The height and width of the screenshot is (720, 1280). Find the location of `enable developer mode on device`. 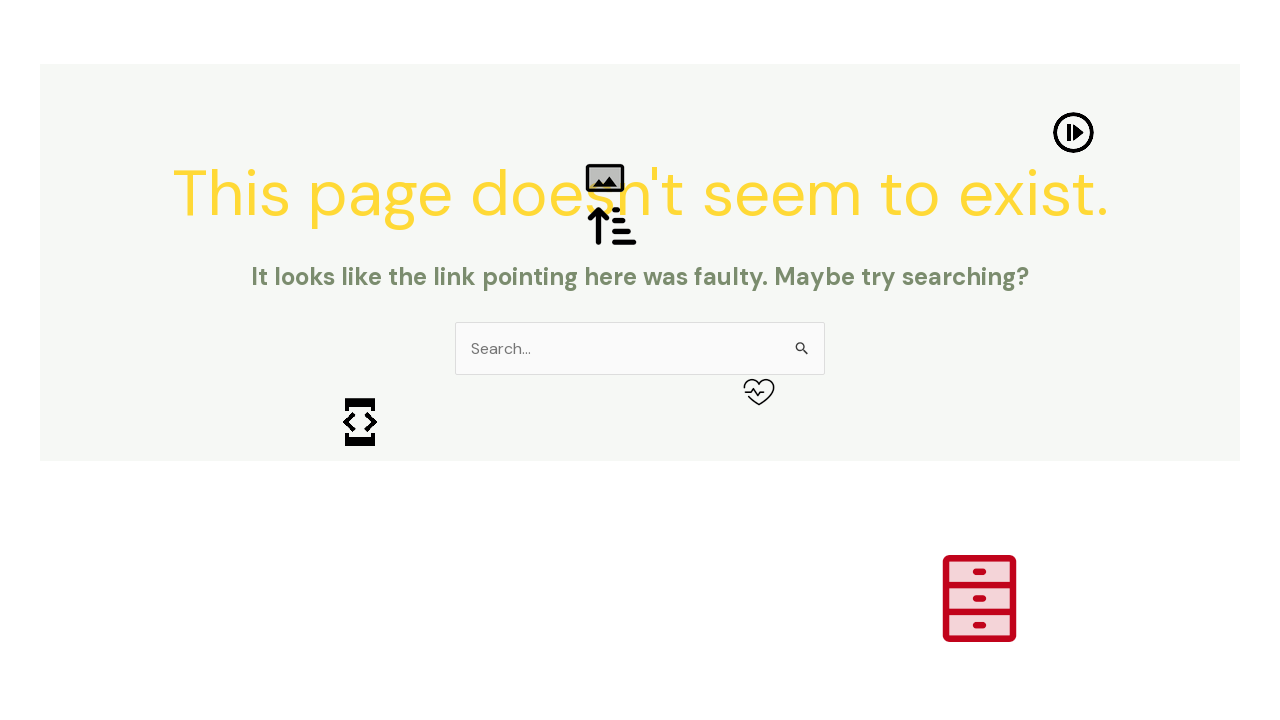

enable developer mode on device is located at coordinates (360, 422).